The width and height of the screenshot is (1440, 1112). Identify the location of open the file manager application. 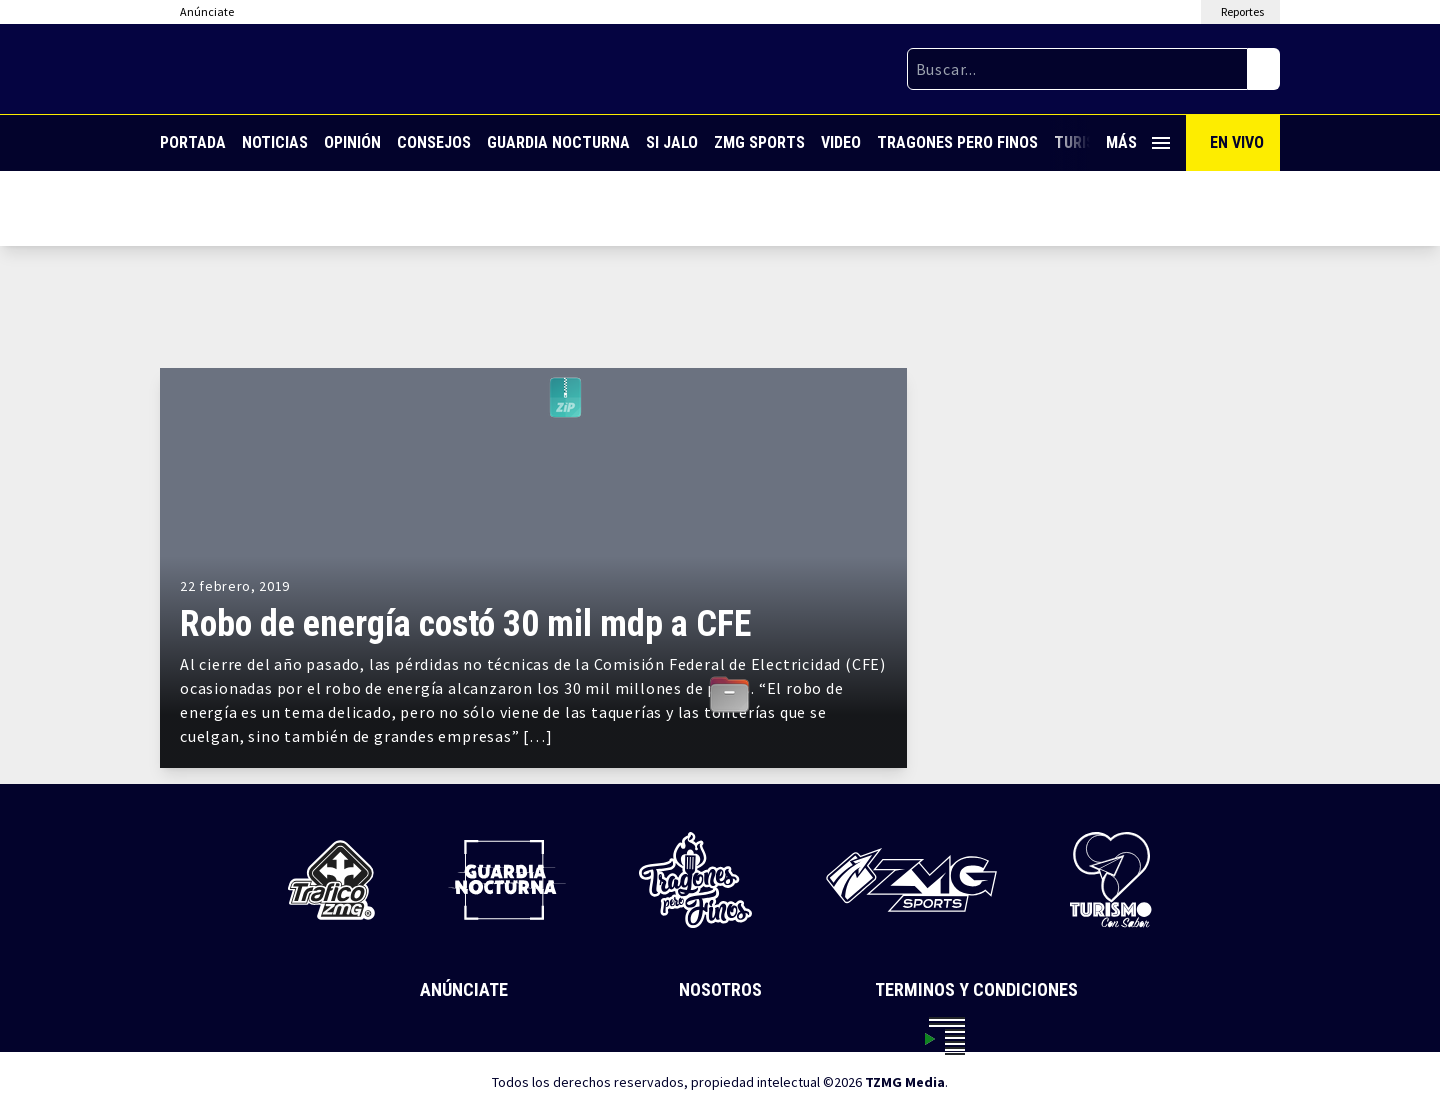
(729, 694).